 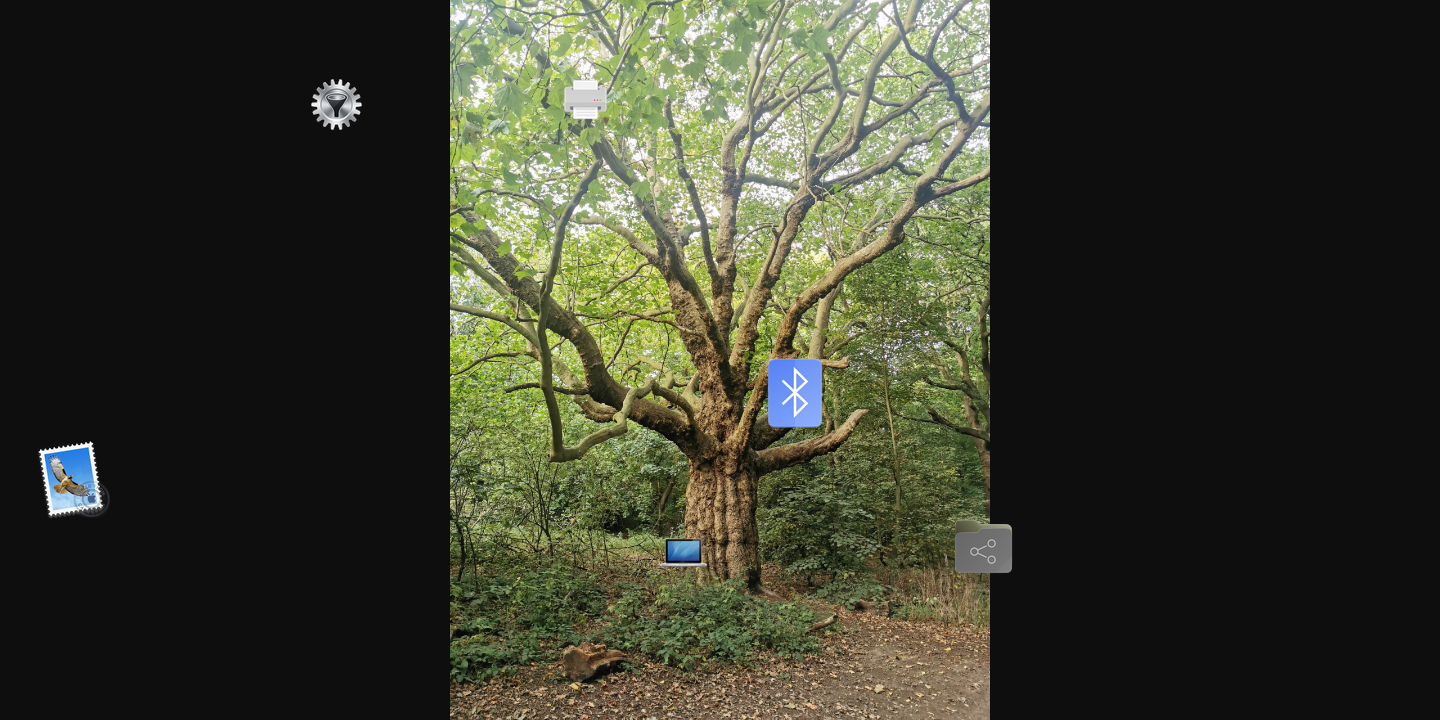 I want to click on filter or sort media library content, so click(x=336, y=104).